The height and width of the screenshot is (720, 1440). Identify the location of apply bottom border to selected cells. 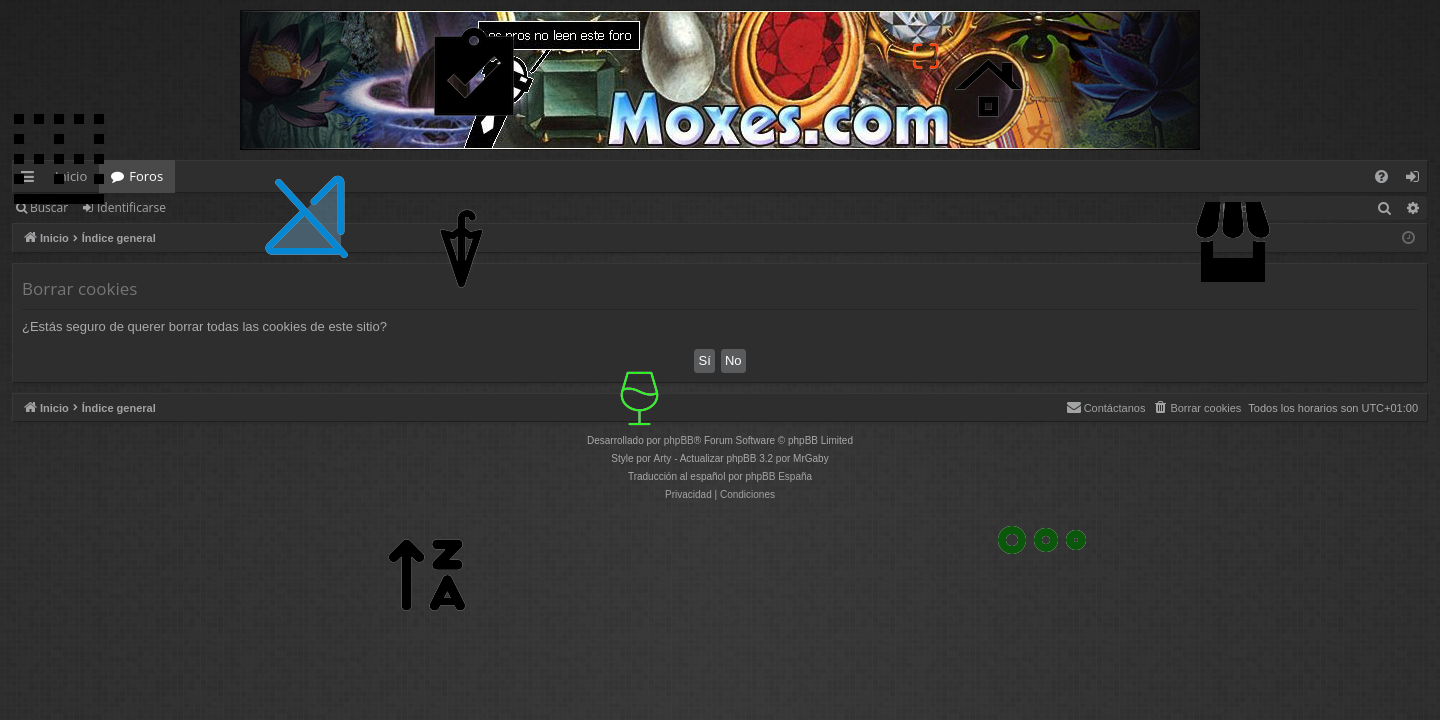
(59, 159).